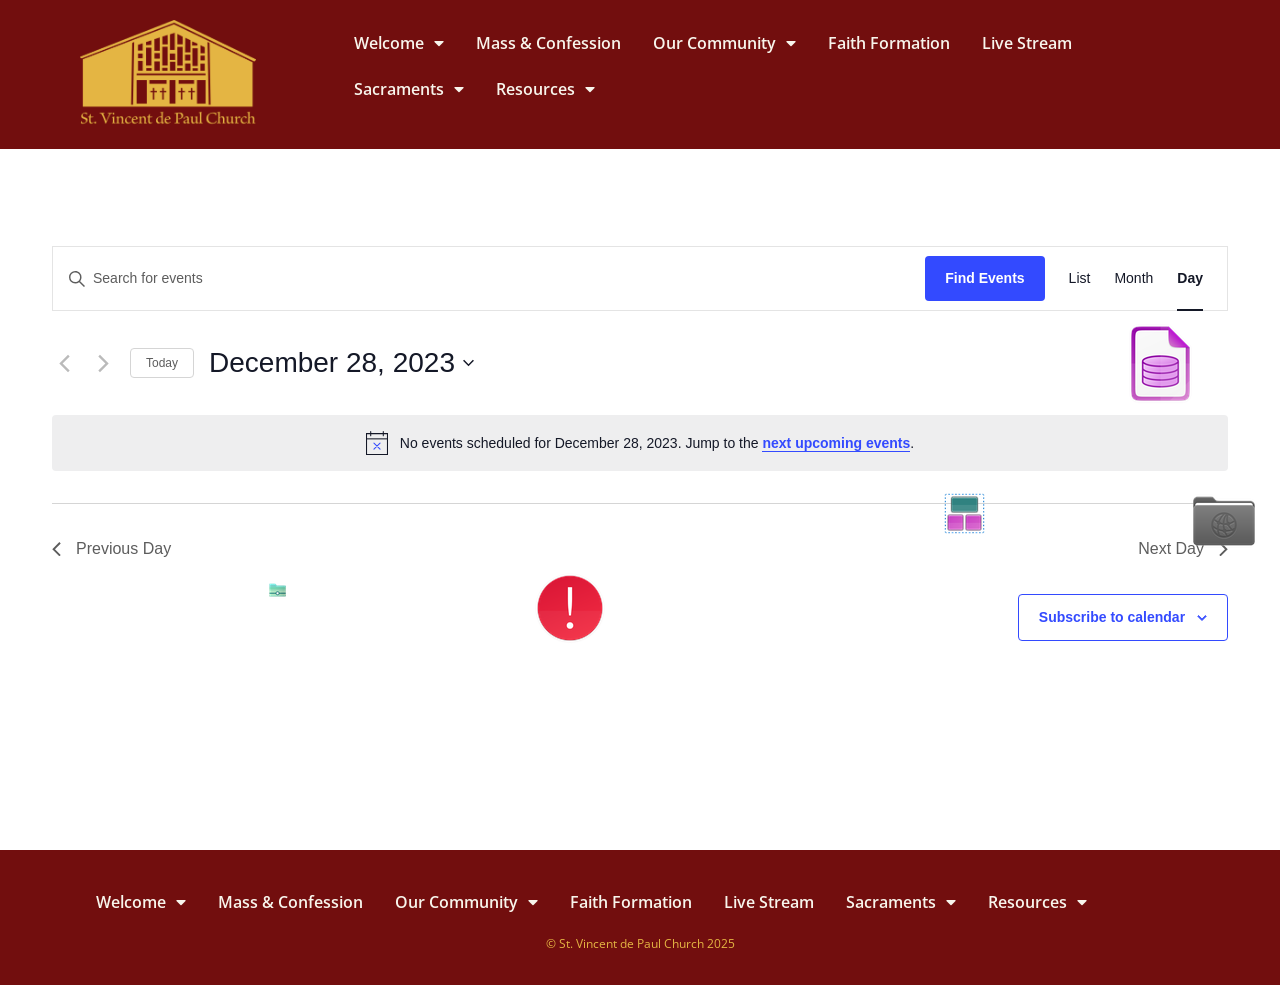 This screenshot has width=1280, height=986. Describe the element at coordinates (964, 513) in the screenshot. I see `select all items in the current view` at that location.